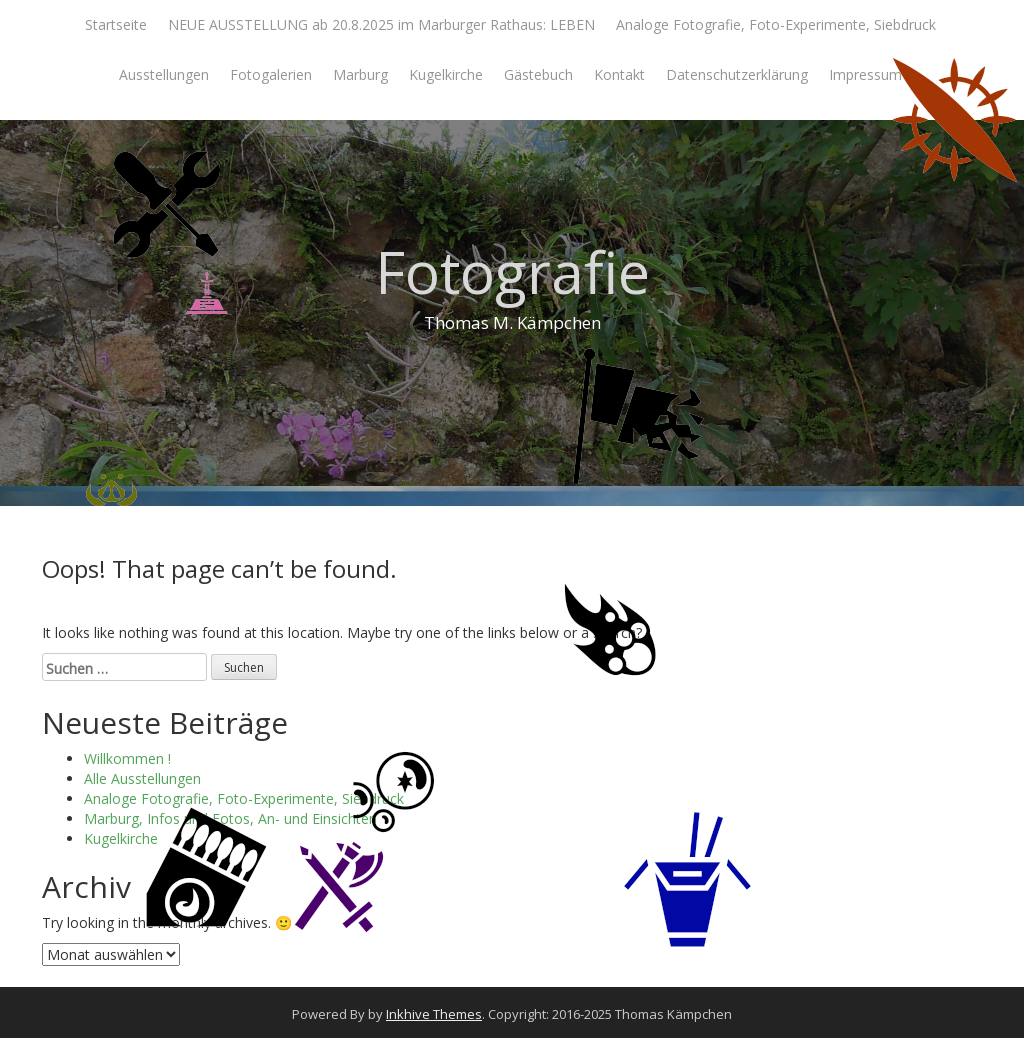  Describe the element at coordinates (687, 878) in the screenshot. I see `quick food or noodle delivery option` at that location.